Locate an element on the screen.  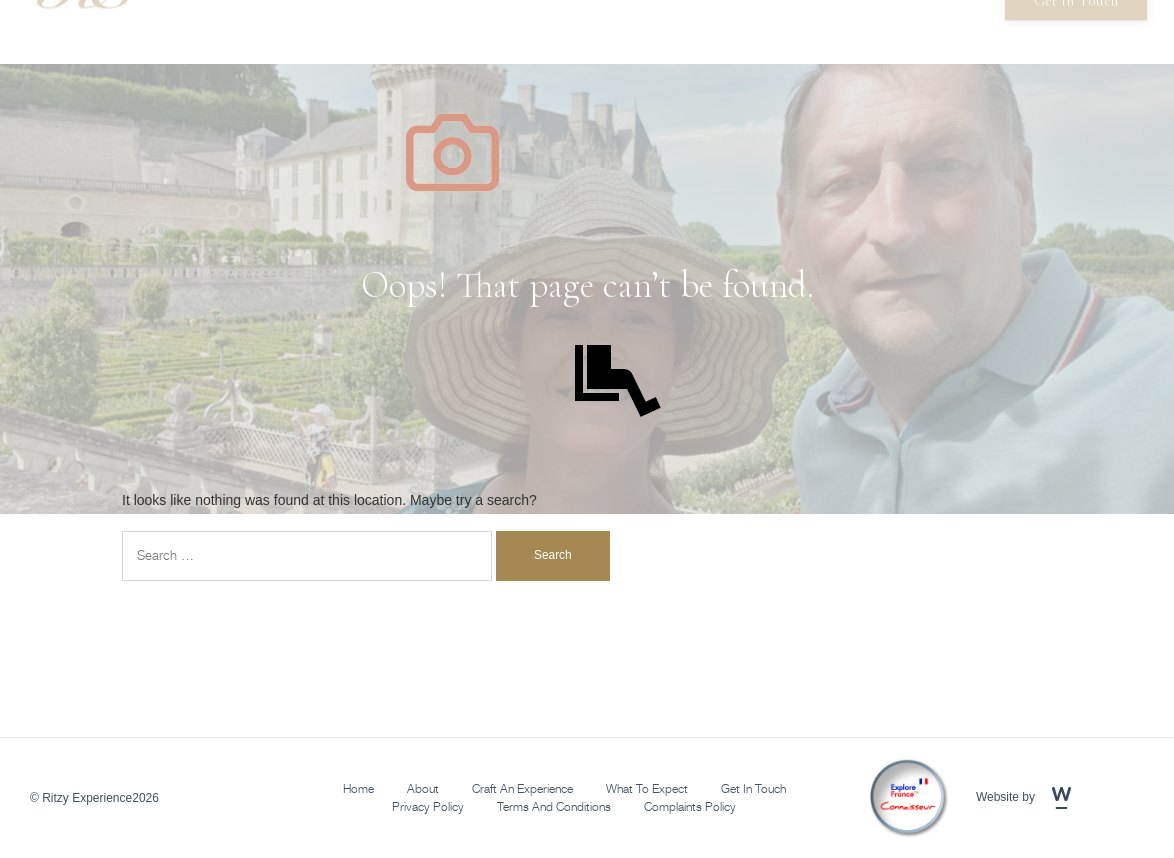
select extra legroom seat option is located at coordinates (615, 381).